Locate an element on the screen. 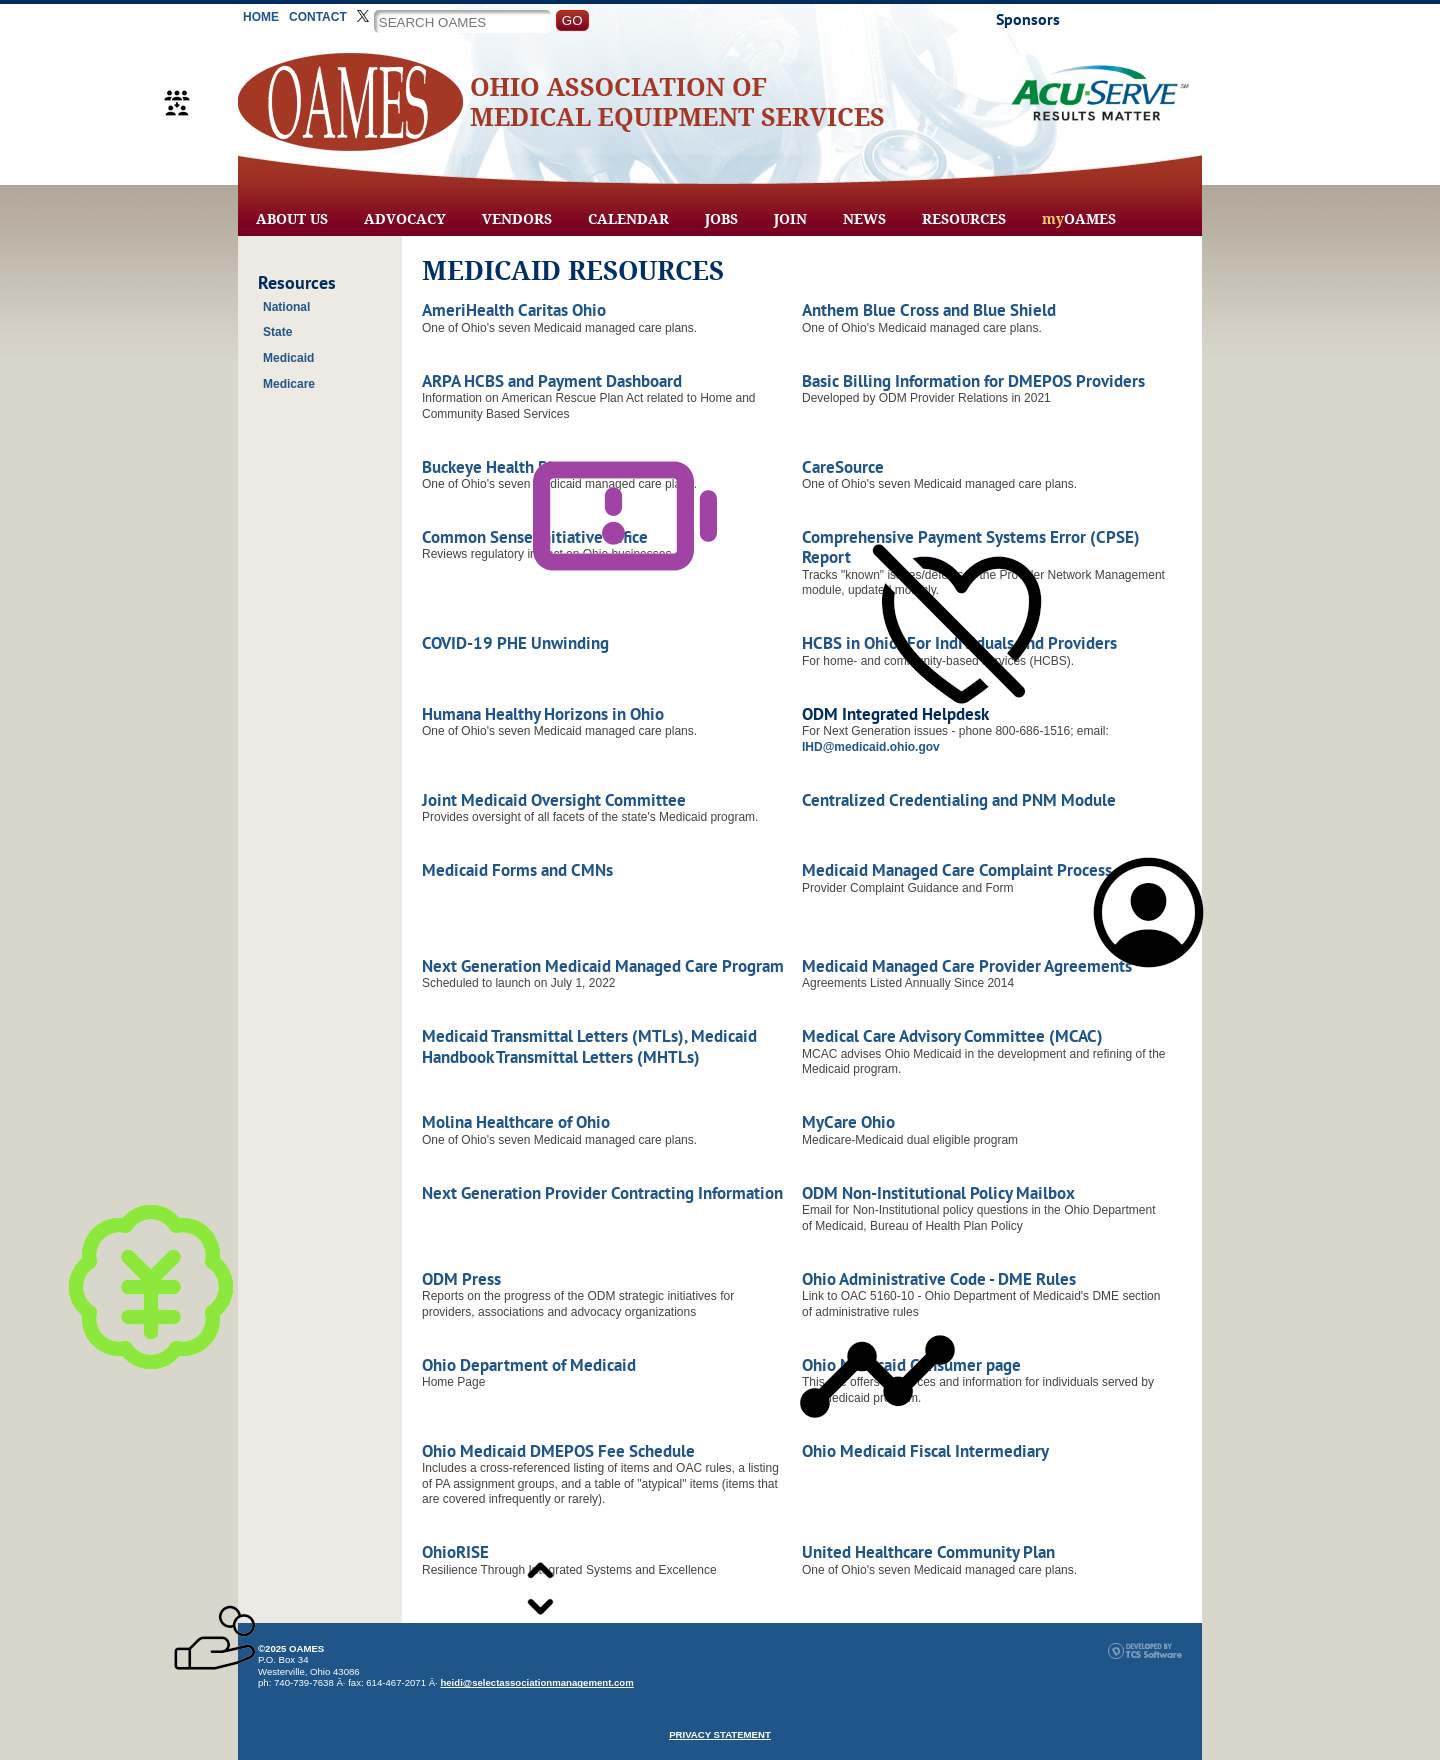 This screenshot has width=1440, height=1760. reduce maximum occupancy or group size is located at coordinates (177, 103).